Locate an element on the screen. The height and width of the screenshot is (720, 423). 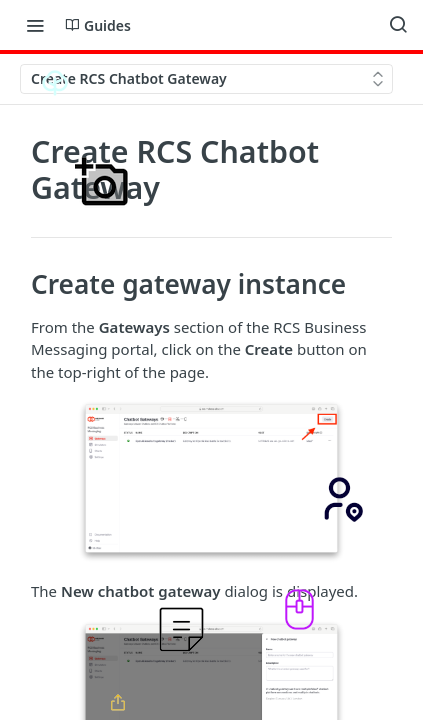
access nature or outdoor-related content is located at coordinates (55, 83).